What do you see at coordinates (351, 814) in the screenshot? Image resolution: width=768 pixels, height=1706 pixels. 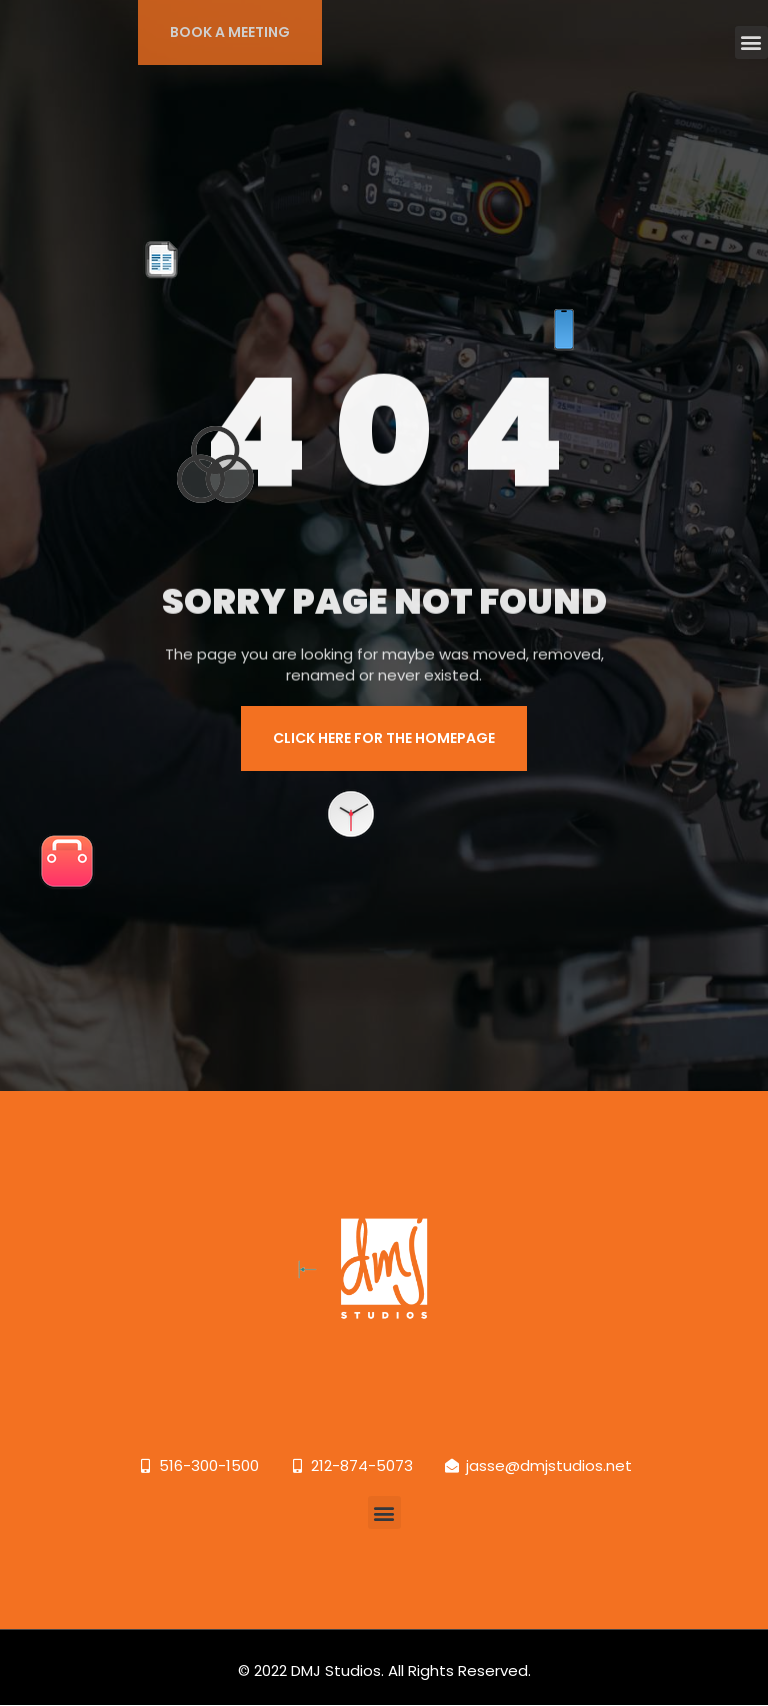 I see `open recently accessed documents` at bounding box center [351, 814].